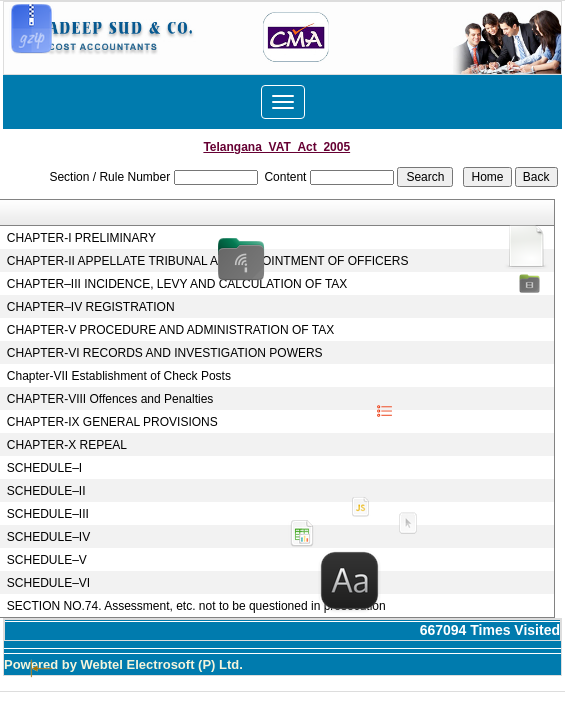  Describe the element at coordinates (408, 523) in the screenshot. I see `cursor image file type` at that location.